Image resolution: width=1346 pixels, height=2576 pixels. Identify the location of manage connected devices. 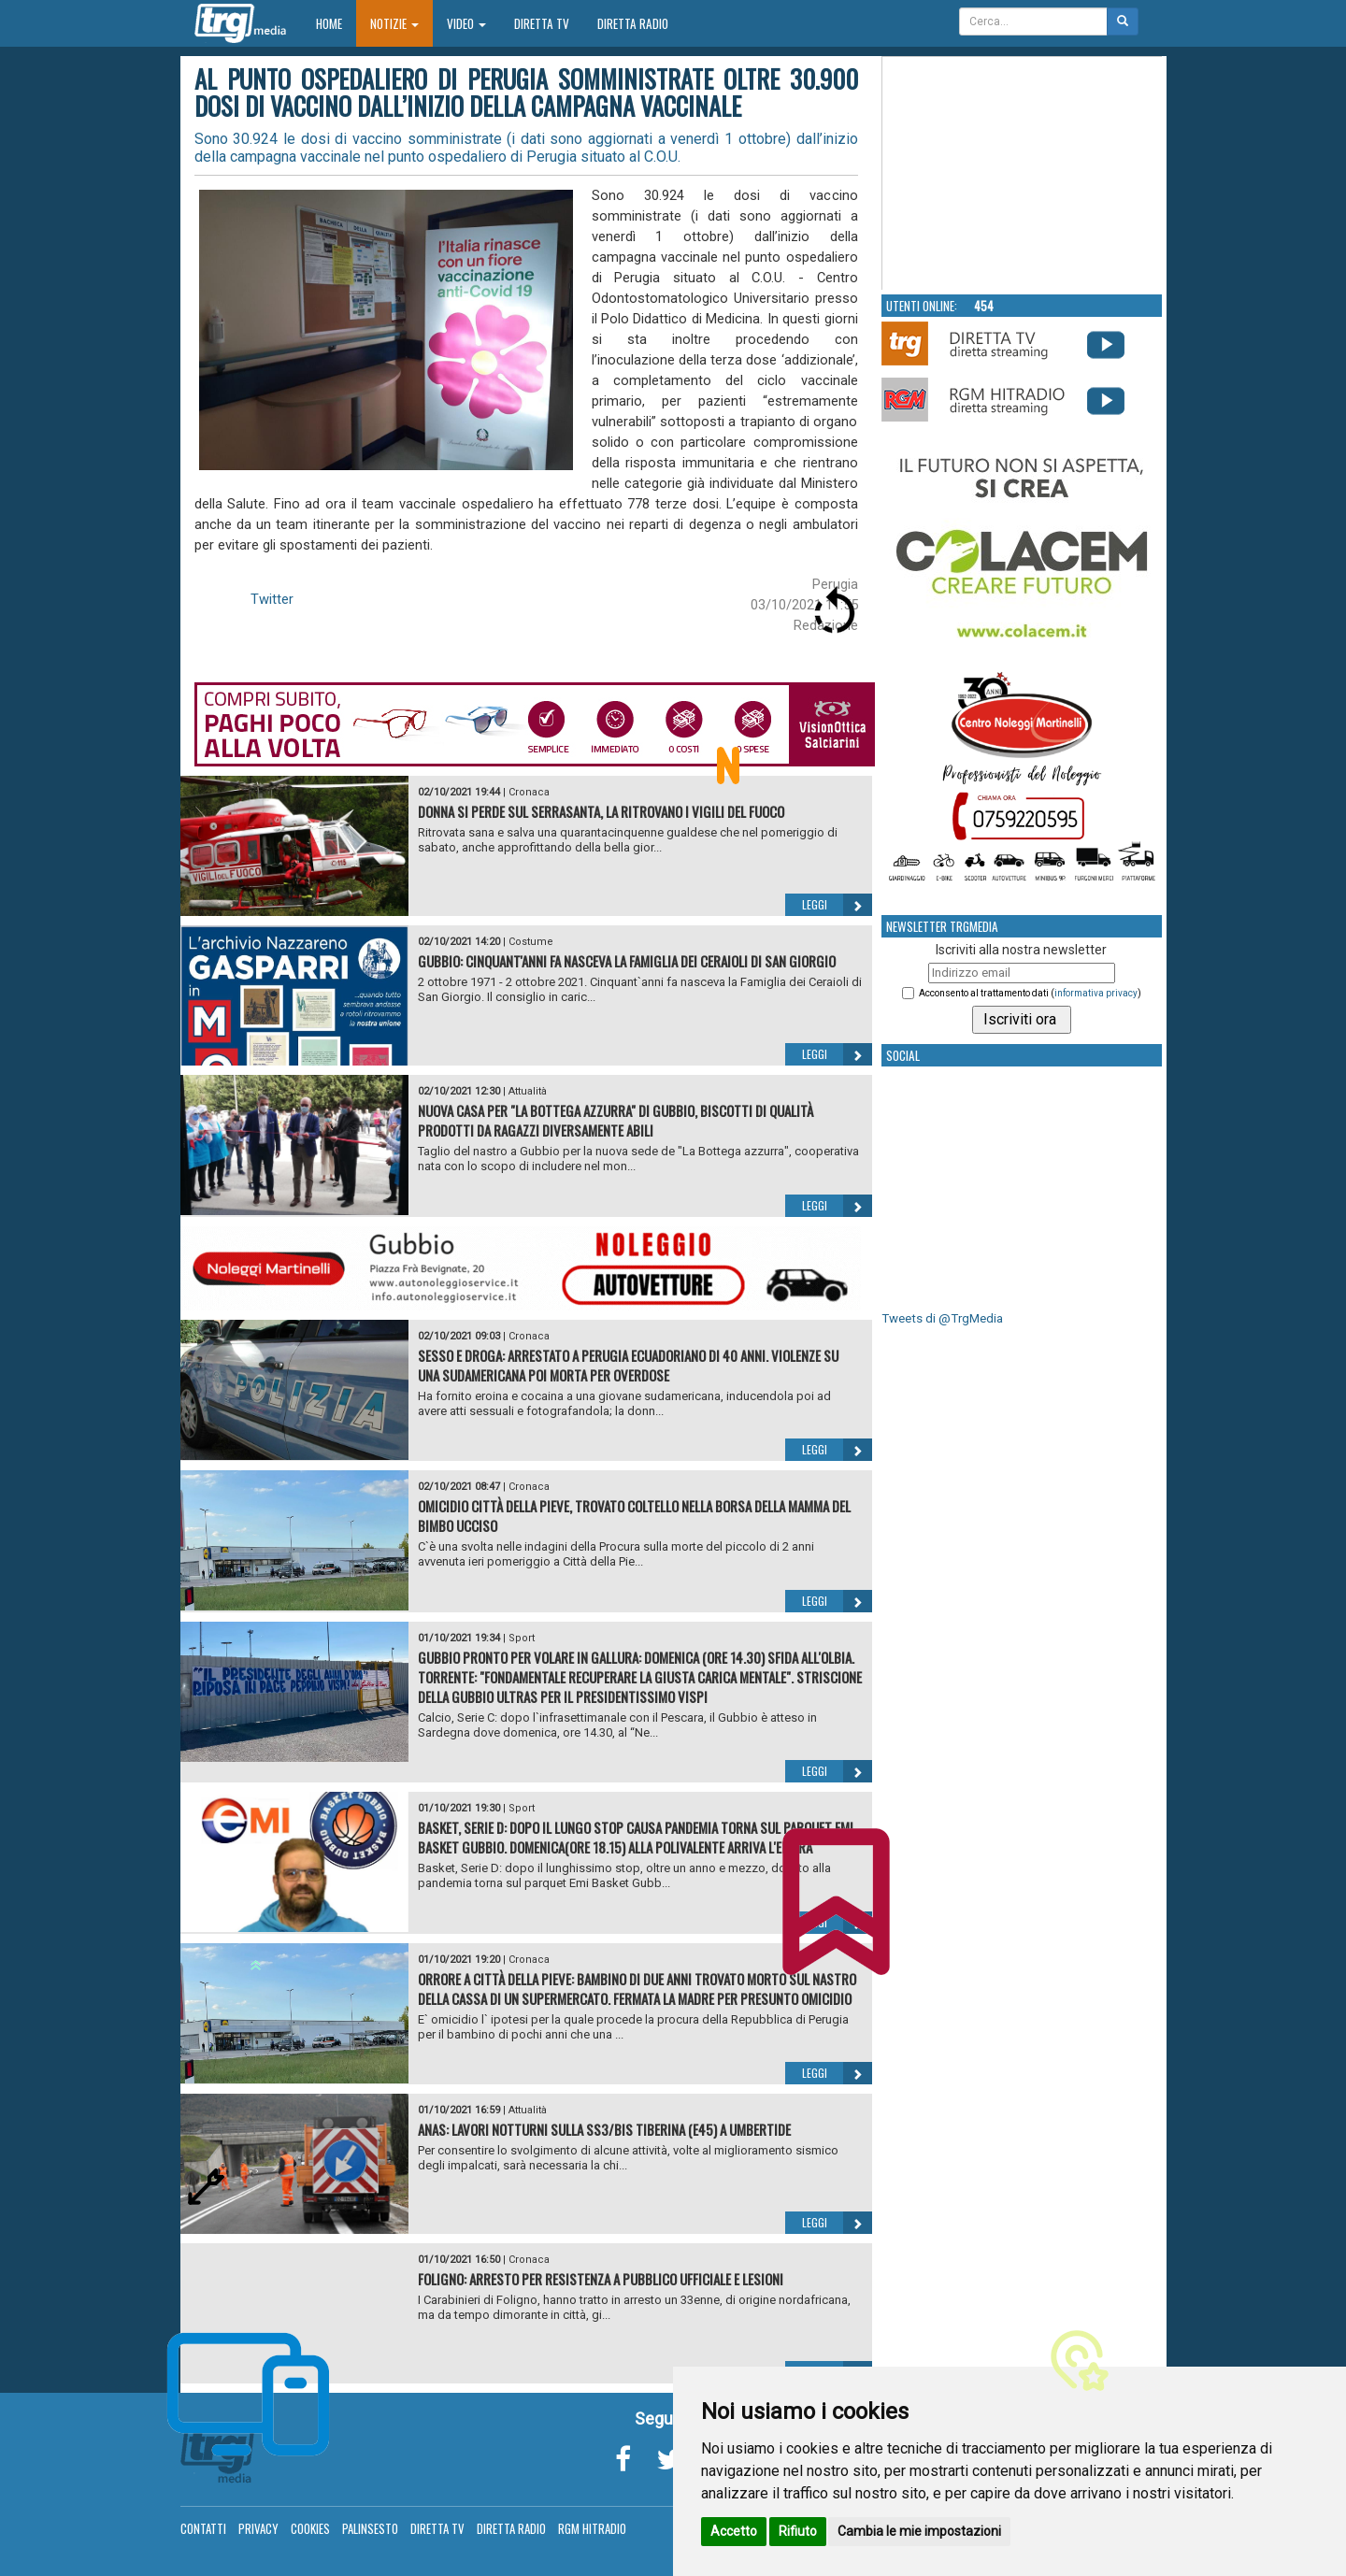
(245, 2394).